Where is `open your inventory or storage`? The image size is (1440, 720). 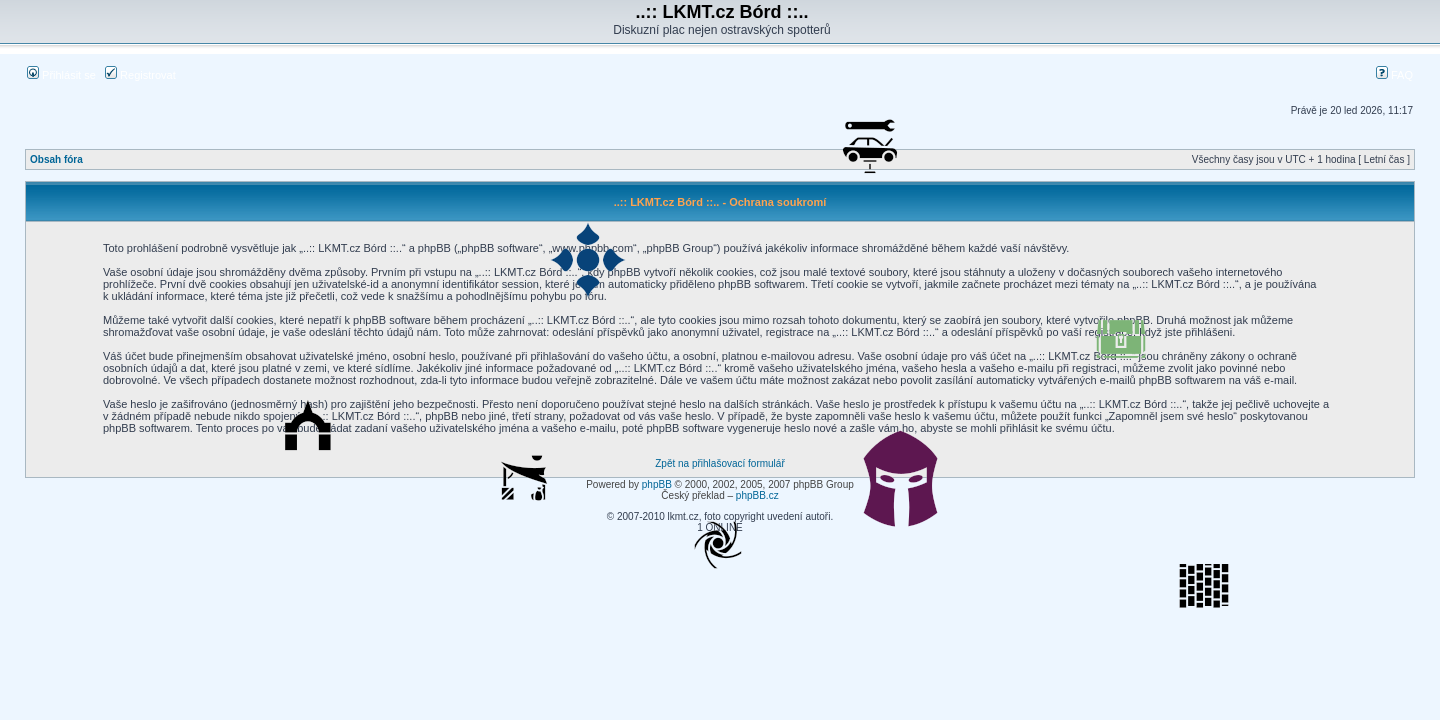 open your inventory or storage is located at coordinates (1121, 339).